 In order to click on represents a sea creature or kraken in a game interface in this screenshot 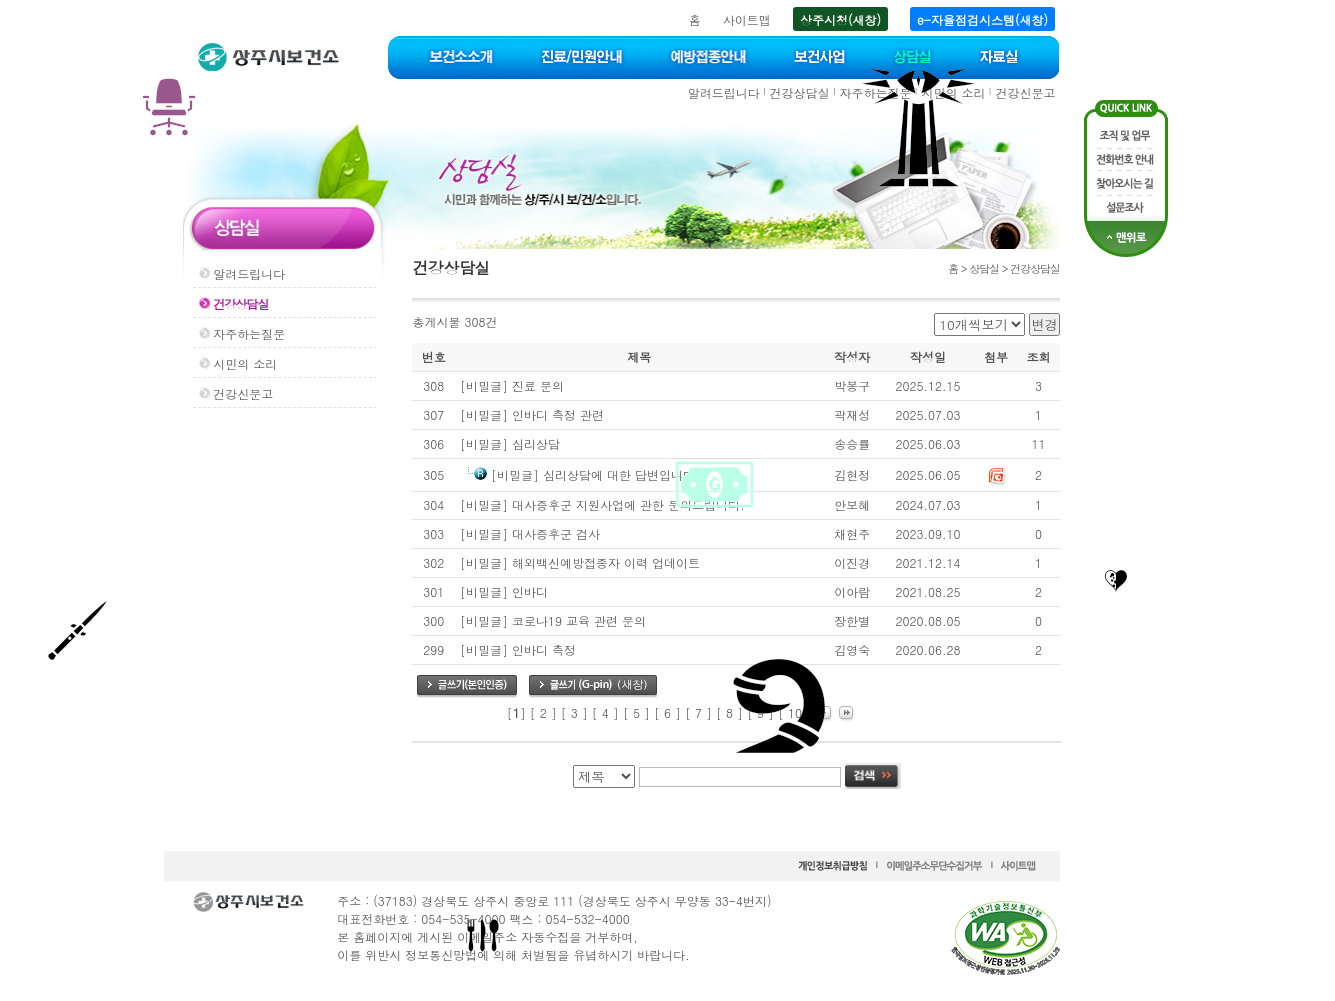, I will do `click(777, 705)`.